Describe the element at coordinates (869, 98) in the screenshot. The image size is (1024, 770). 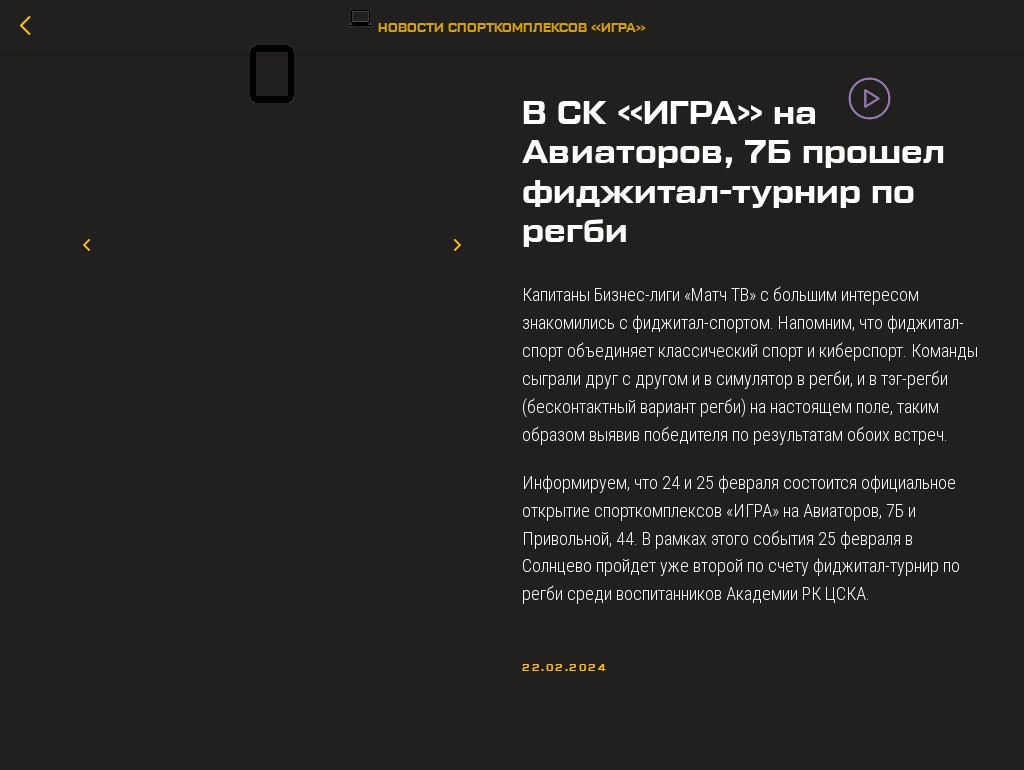
I see `play media or video content` at that location.